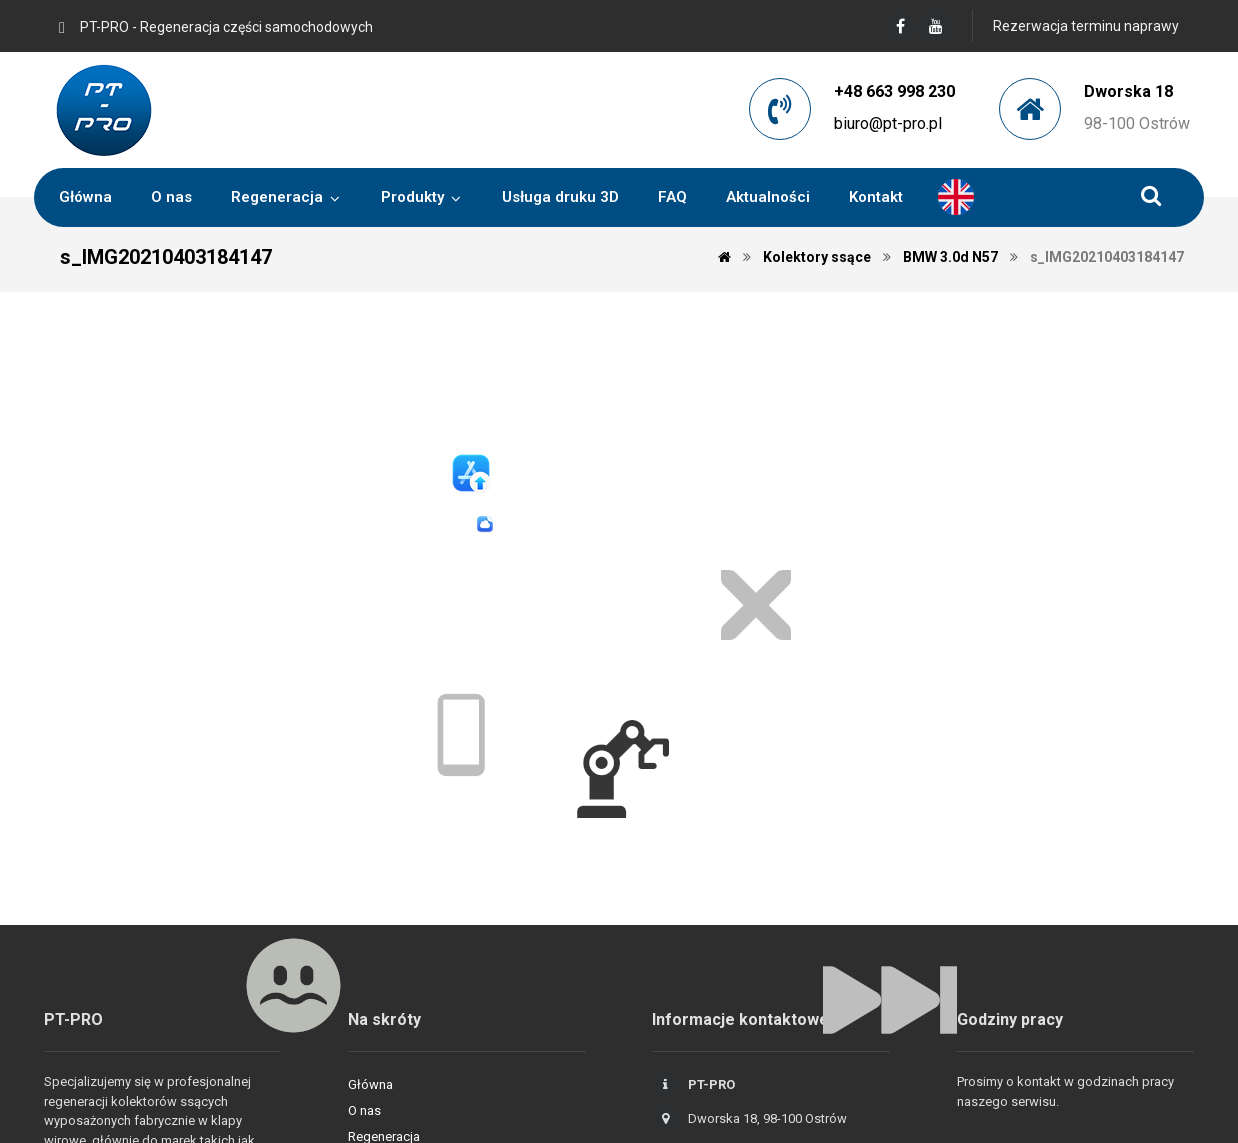  What do you see at coordinates (756, 605) in the screenshot?
I see `close the current window` at bounding box center [756, 605].